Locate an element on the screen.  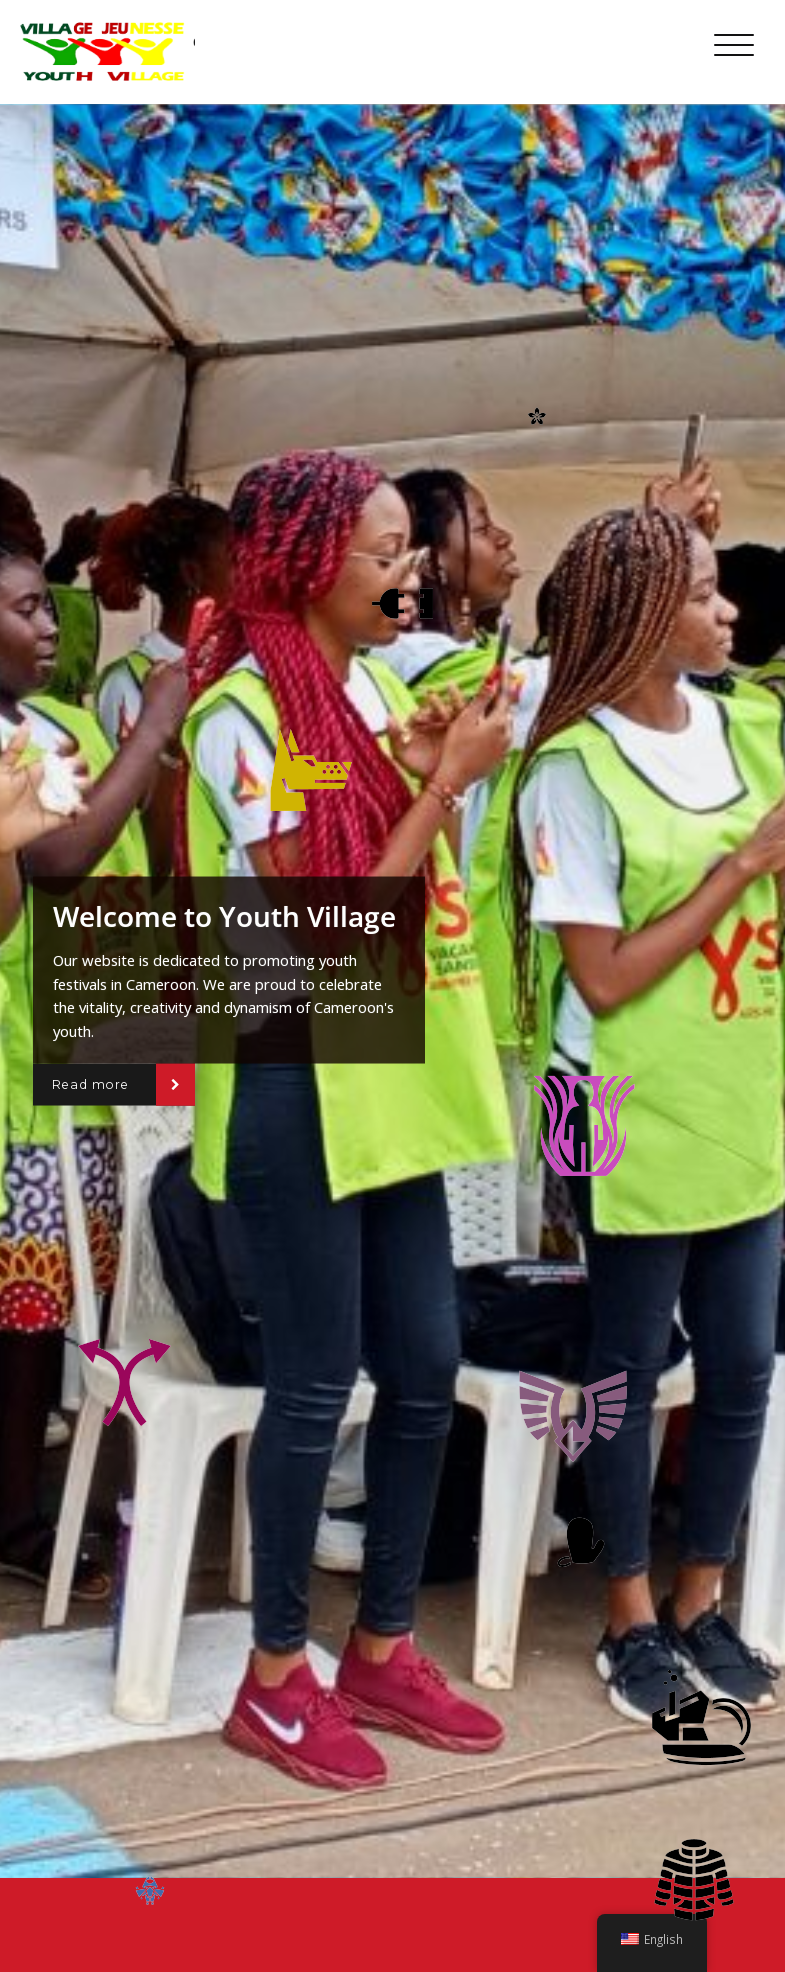
indicates a special power-up or ability is active is located at coordinates (584, 1126).